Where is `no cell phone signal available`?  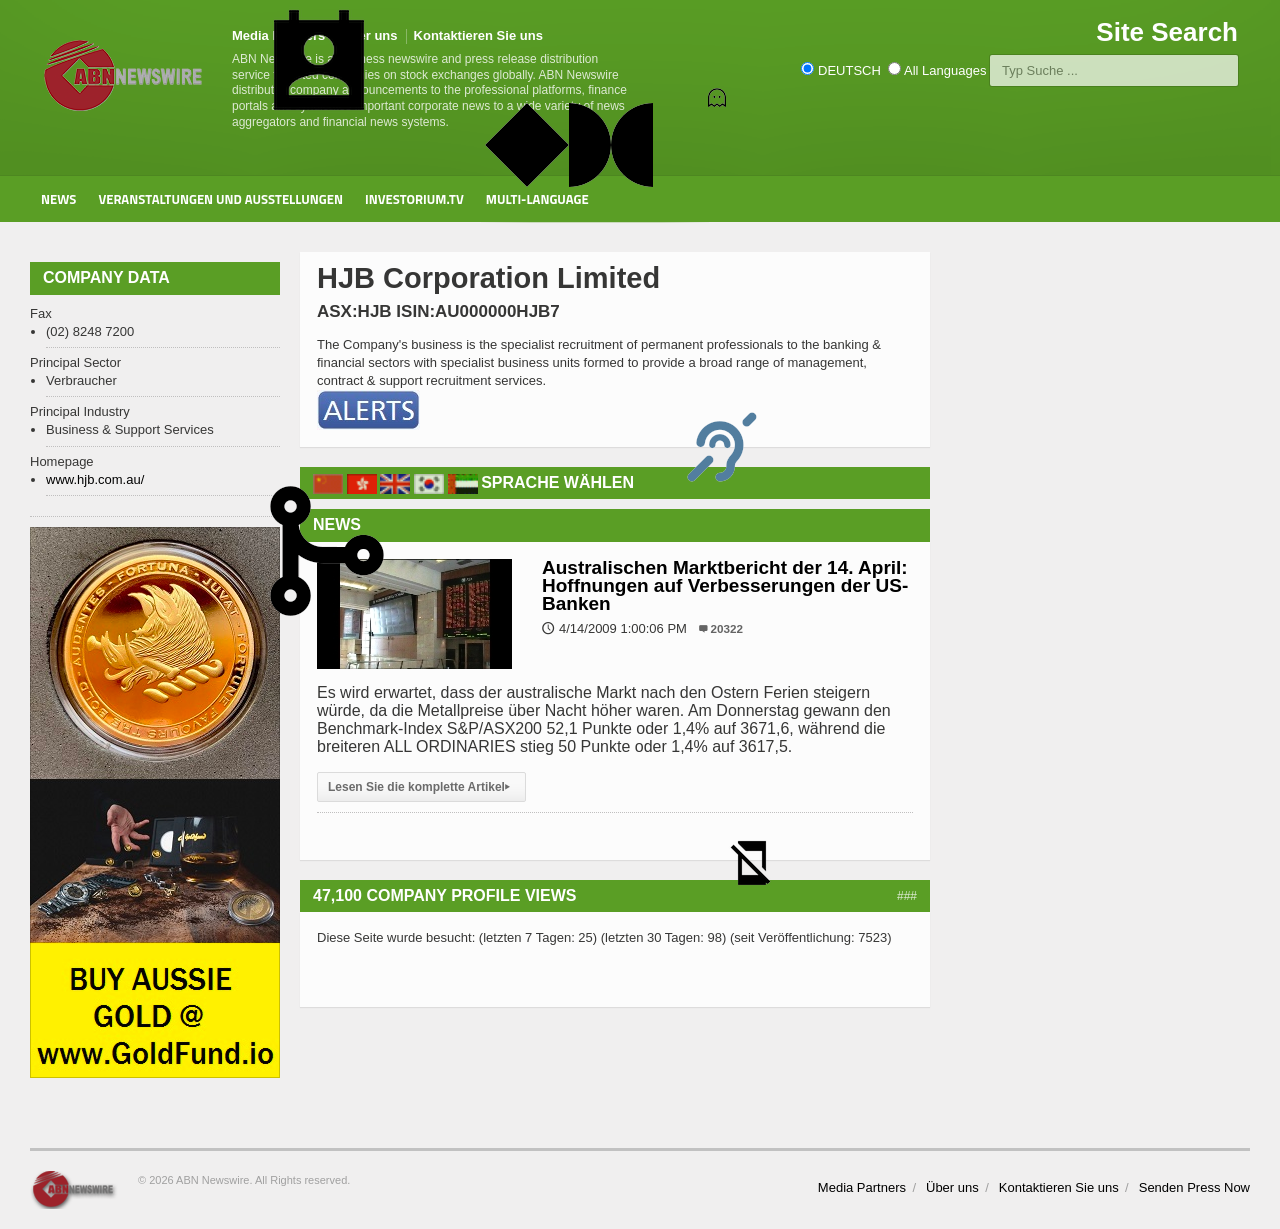
no cell phone signal available is located at coordinates (752, 863).